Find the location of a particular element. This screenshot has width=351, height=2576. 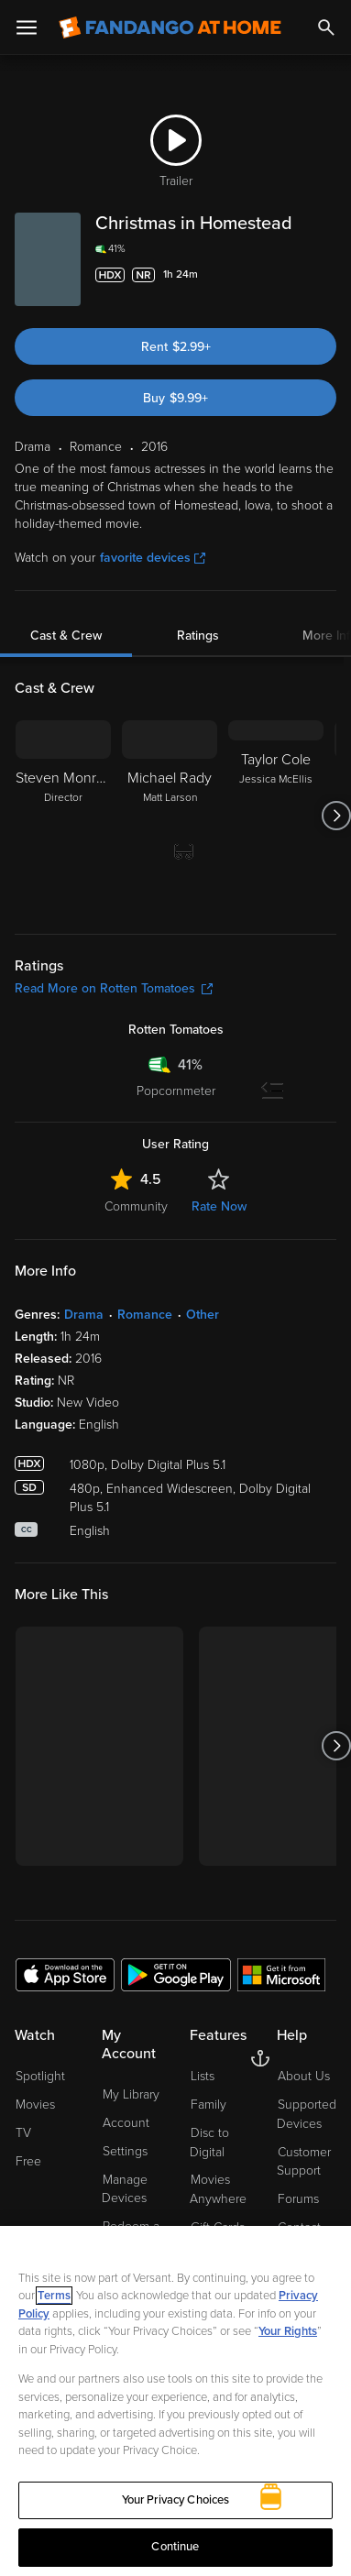

anchor link to a fixed section on a page is located at coordinates (260, 2058).